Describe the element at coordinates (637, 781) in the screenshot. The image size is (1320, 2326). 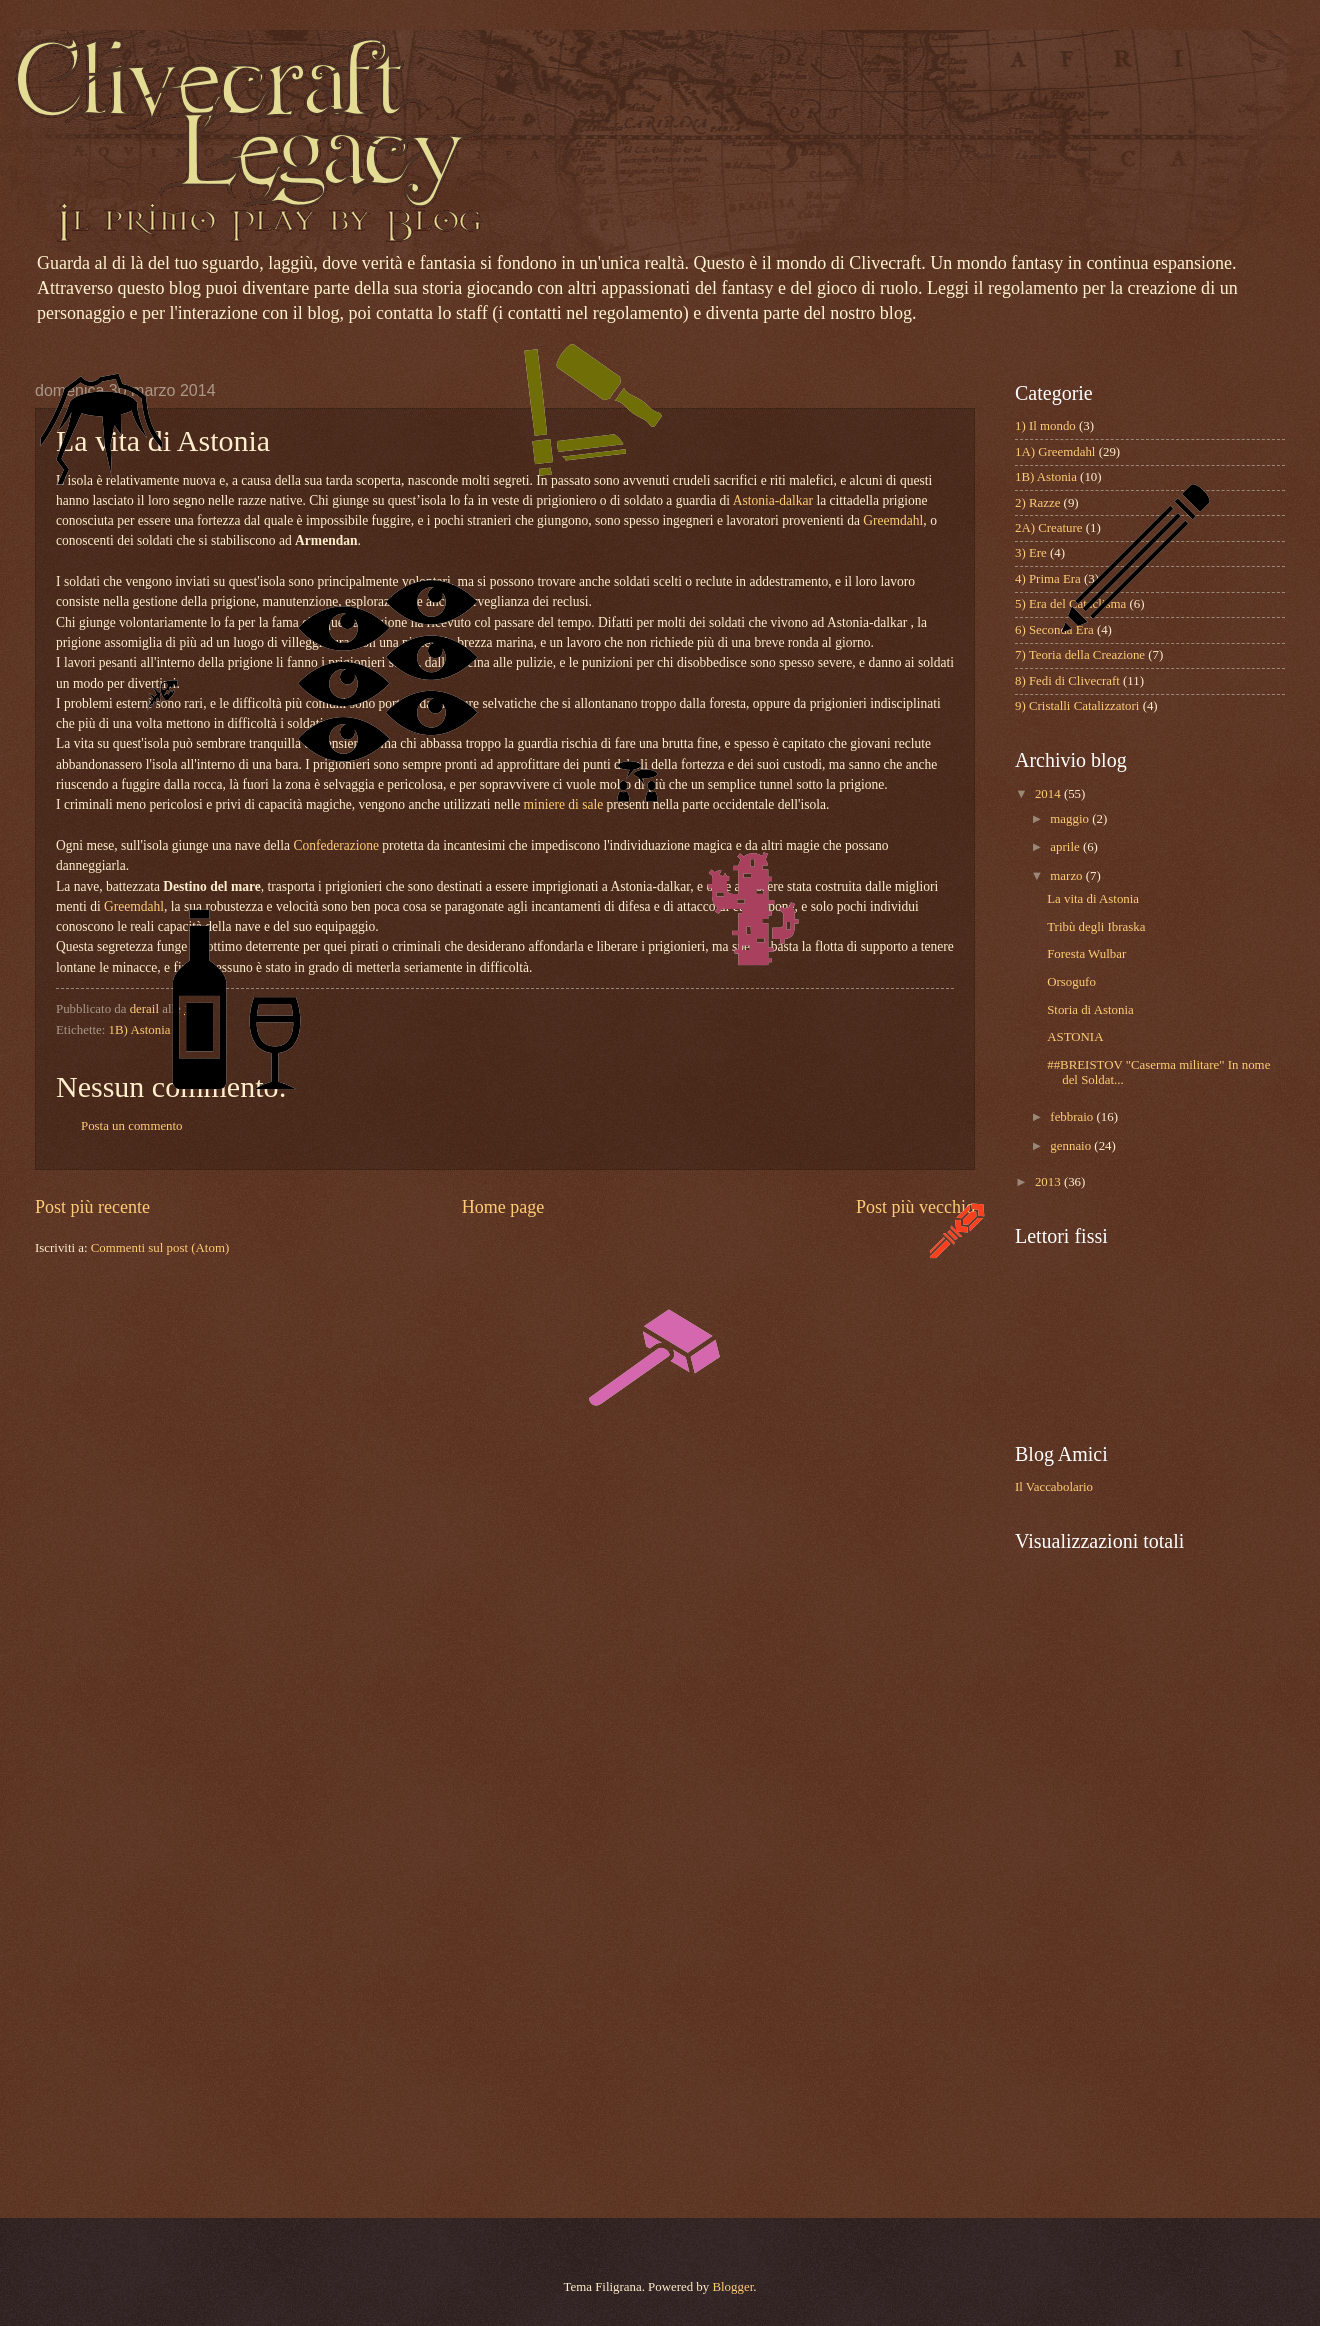
I see `open group discussion or chat` at that location.